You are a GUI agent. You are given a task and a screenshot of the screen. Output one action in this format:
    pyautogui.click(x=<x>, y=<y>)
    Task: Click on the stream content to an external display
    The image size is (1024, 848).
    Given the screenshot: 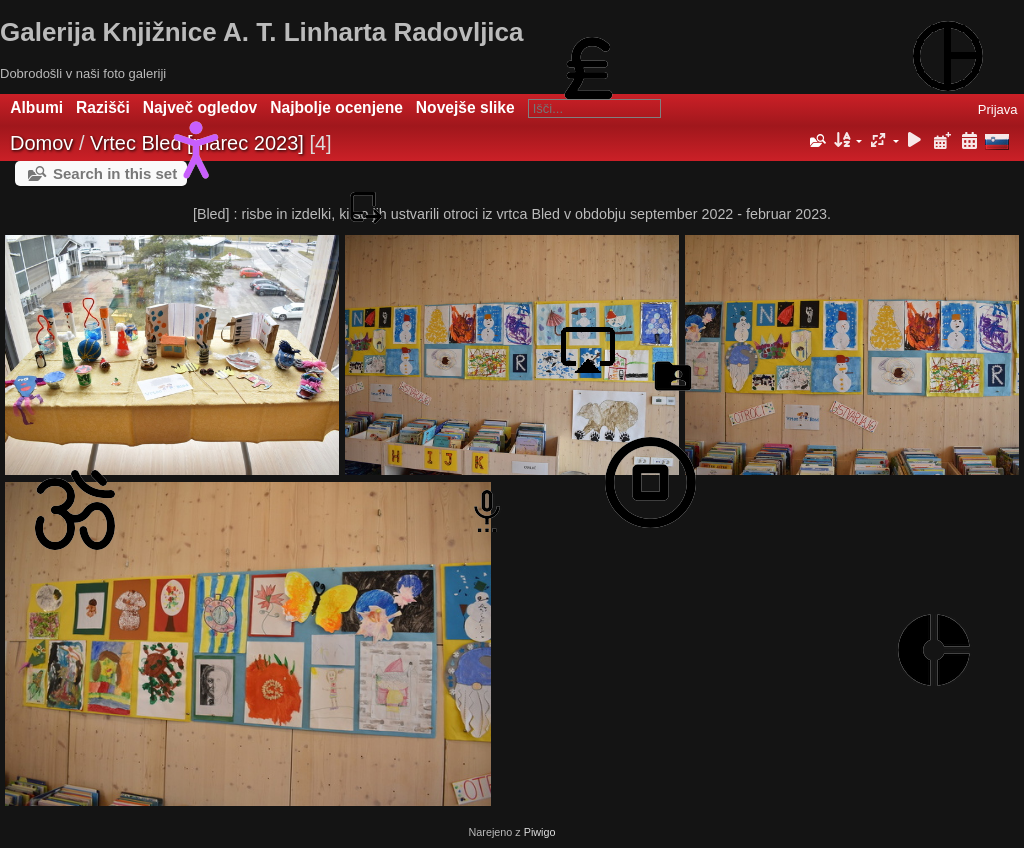 What is the action you would take?
    pyautogui.click(x=588, y=349)
    